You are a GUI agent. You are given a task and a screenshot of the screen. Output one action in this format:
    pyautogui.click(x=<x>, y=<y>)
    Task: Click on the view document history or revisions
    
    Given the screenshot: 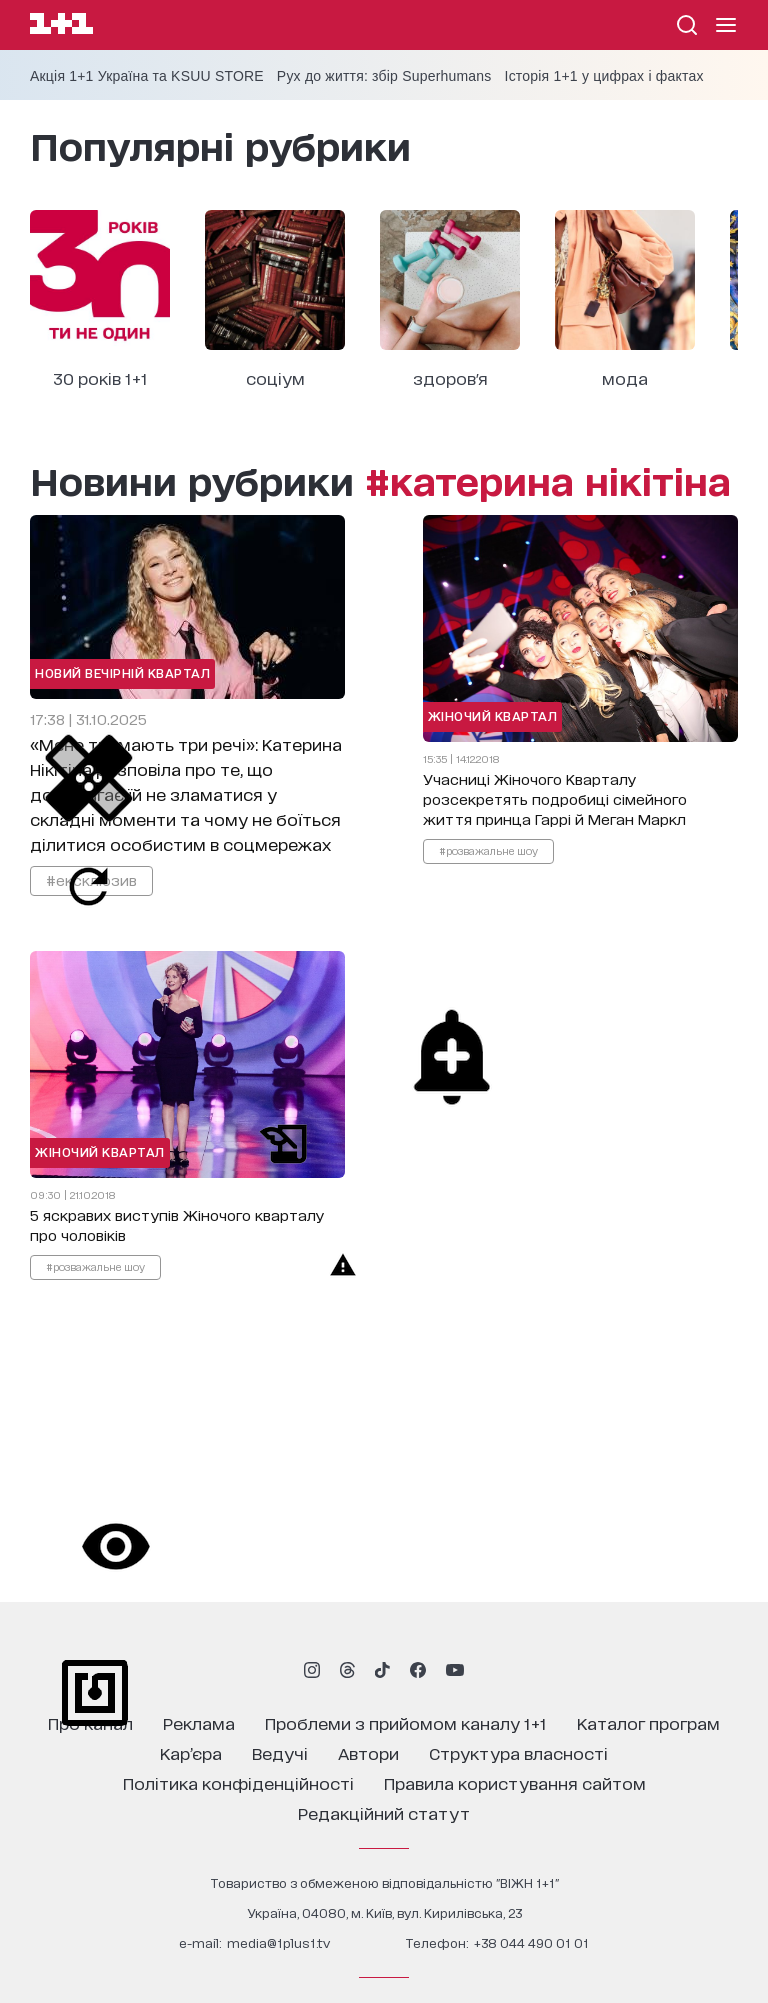 What is the action you would take?
    pyautogui.click(x=285, y=1144)
    